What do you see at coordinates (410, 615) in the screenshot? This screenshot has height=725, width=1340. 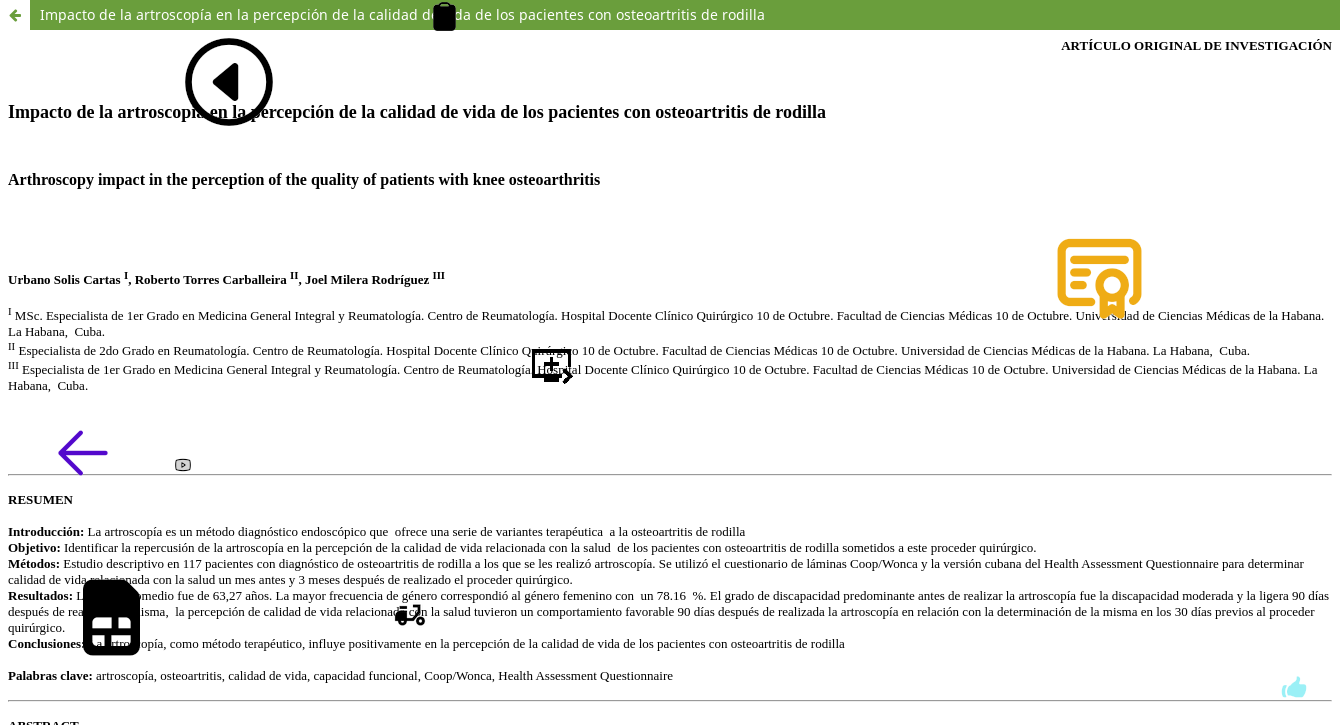 I see `select moped or scooter delivery option` at bounding box center [410, 615].